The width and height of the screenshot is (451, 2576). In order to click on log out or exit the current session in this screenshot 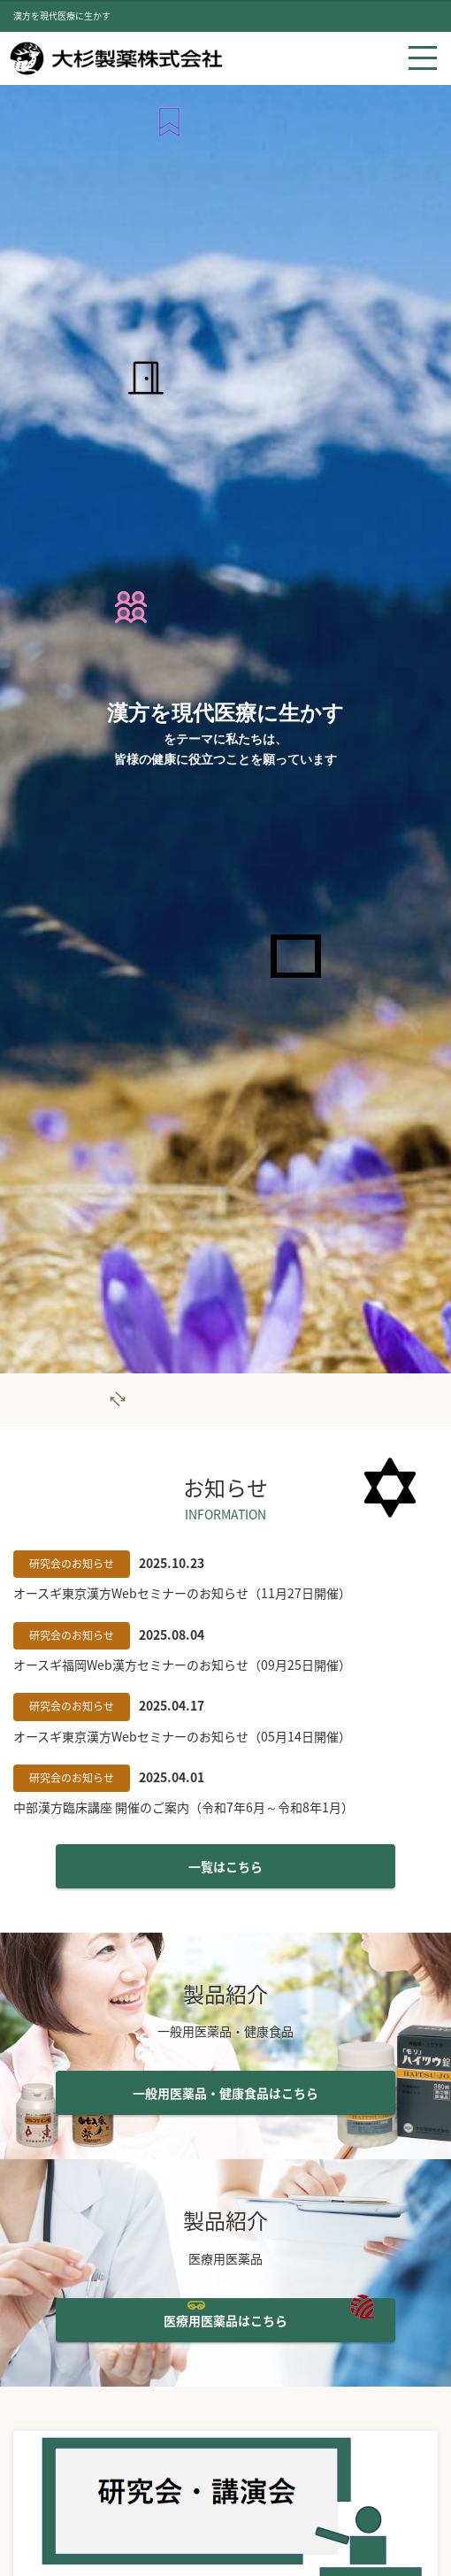, I will do `click(146, 378)`.